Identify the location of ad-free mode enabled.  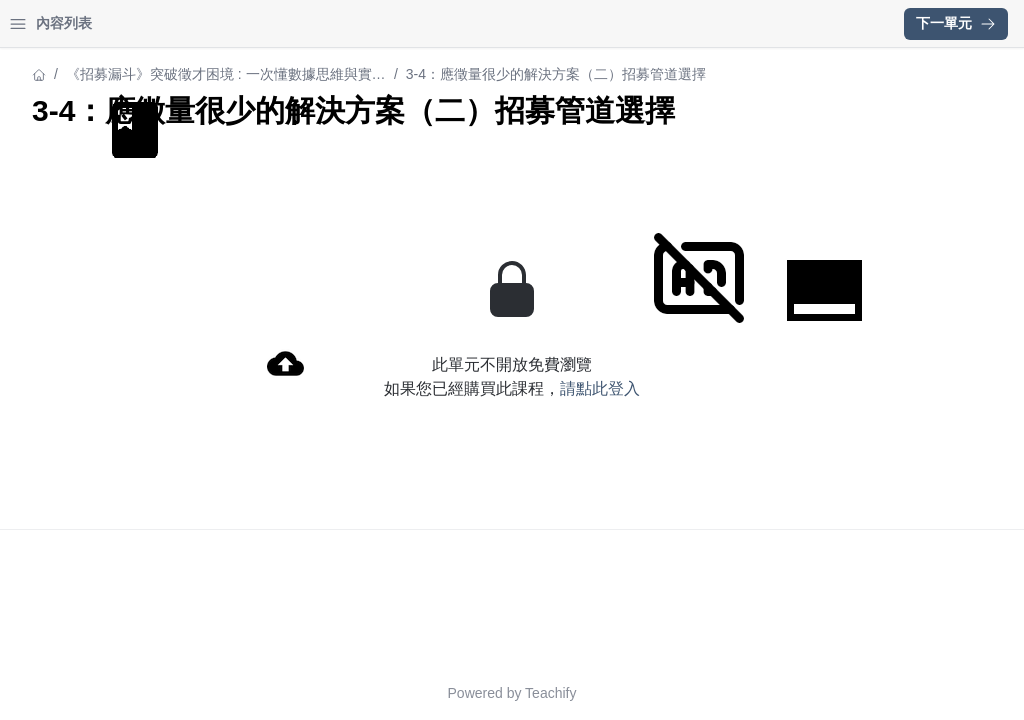
(699, 278).